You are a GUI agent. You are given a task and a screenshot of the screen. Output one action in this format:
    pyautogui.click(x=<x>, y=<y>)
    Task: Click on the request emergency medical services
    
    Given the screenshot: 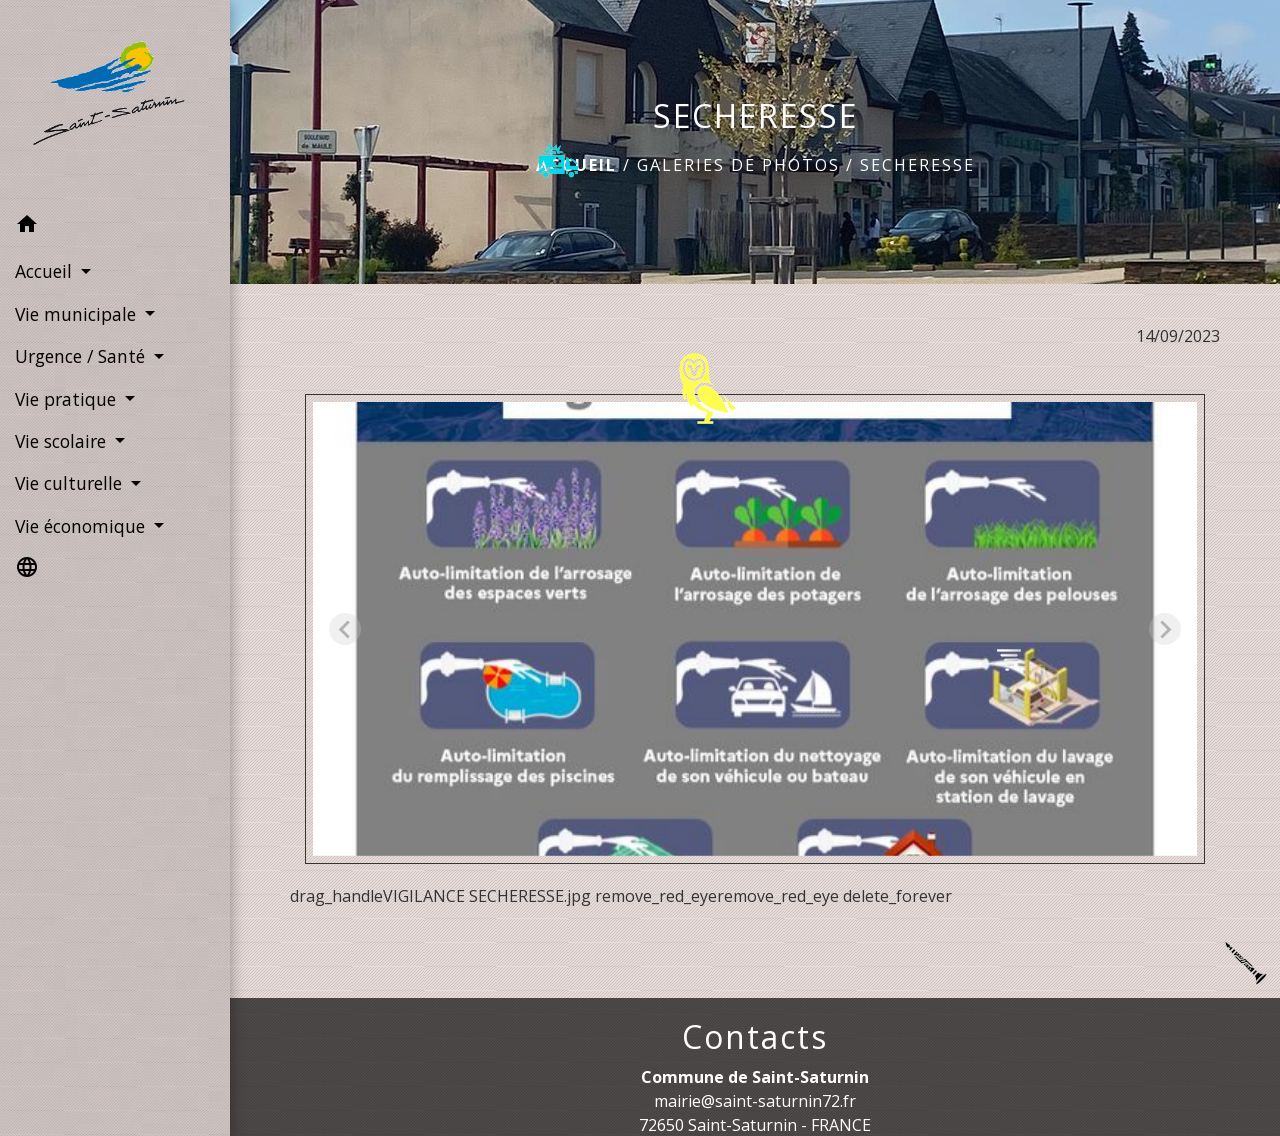 What is the action you would take?
    pyautogui.click(x=558, y=159)
    